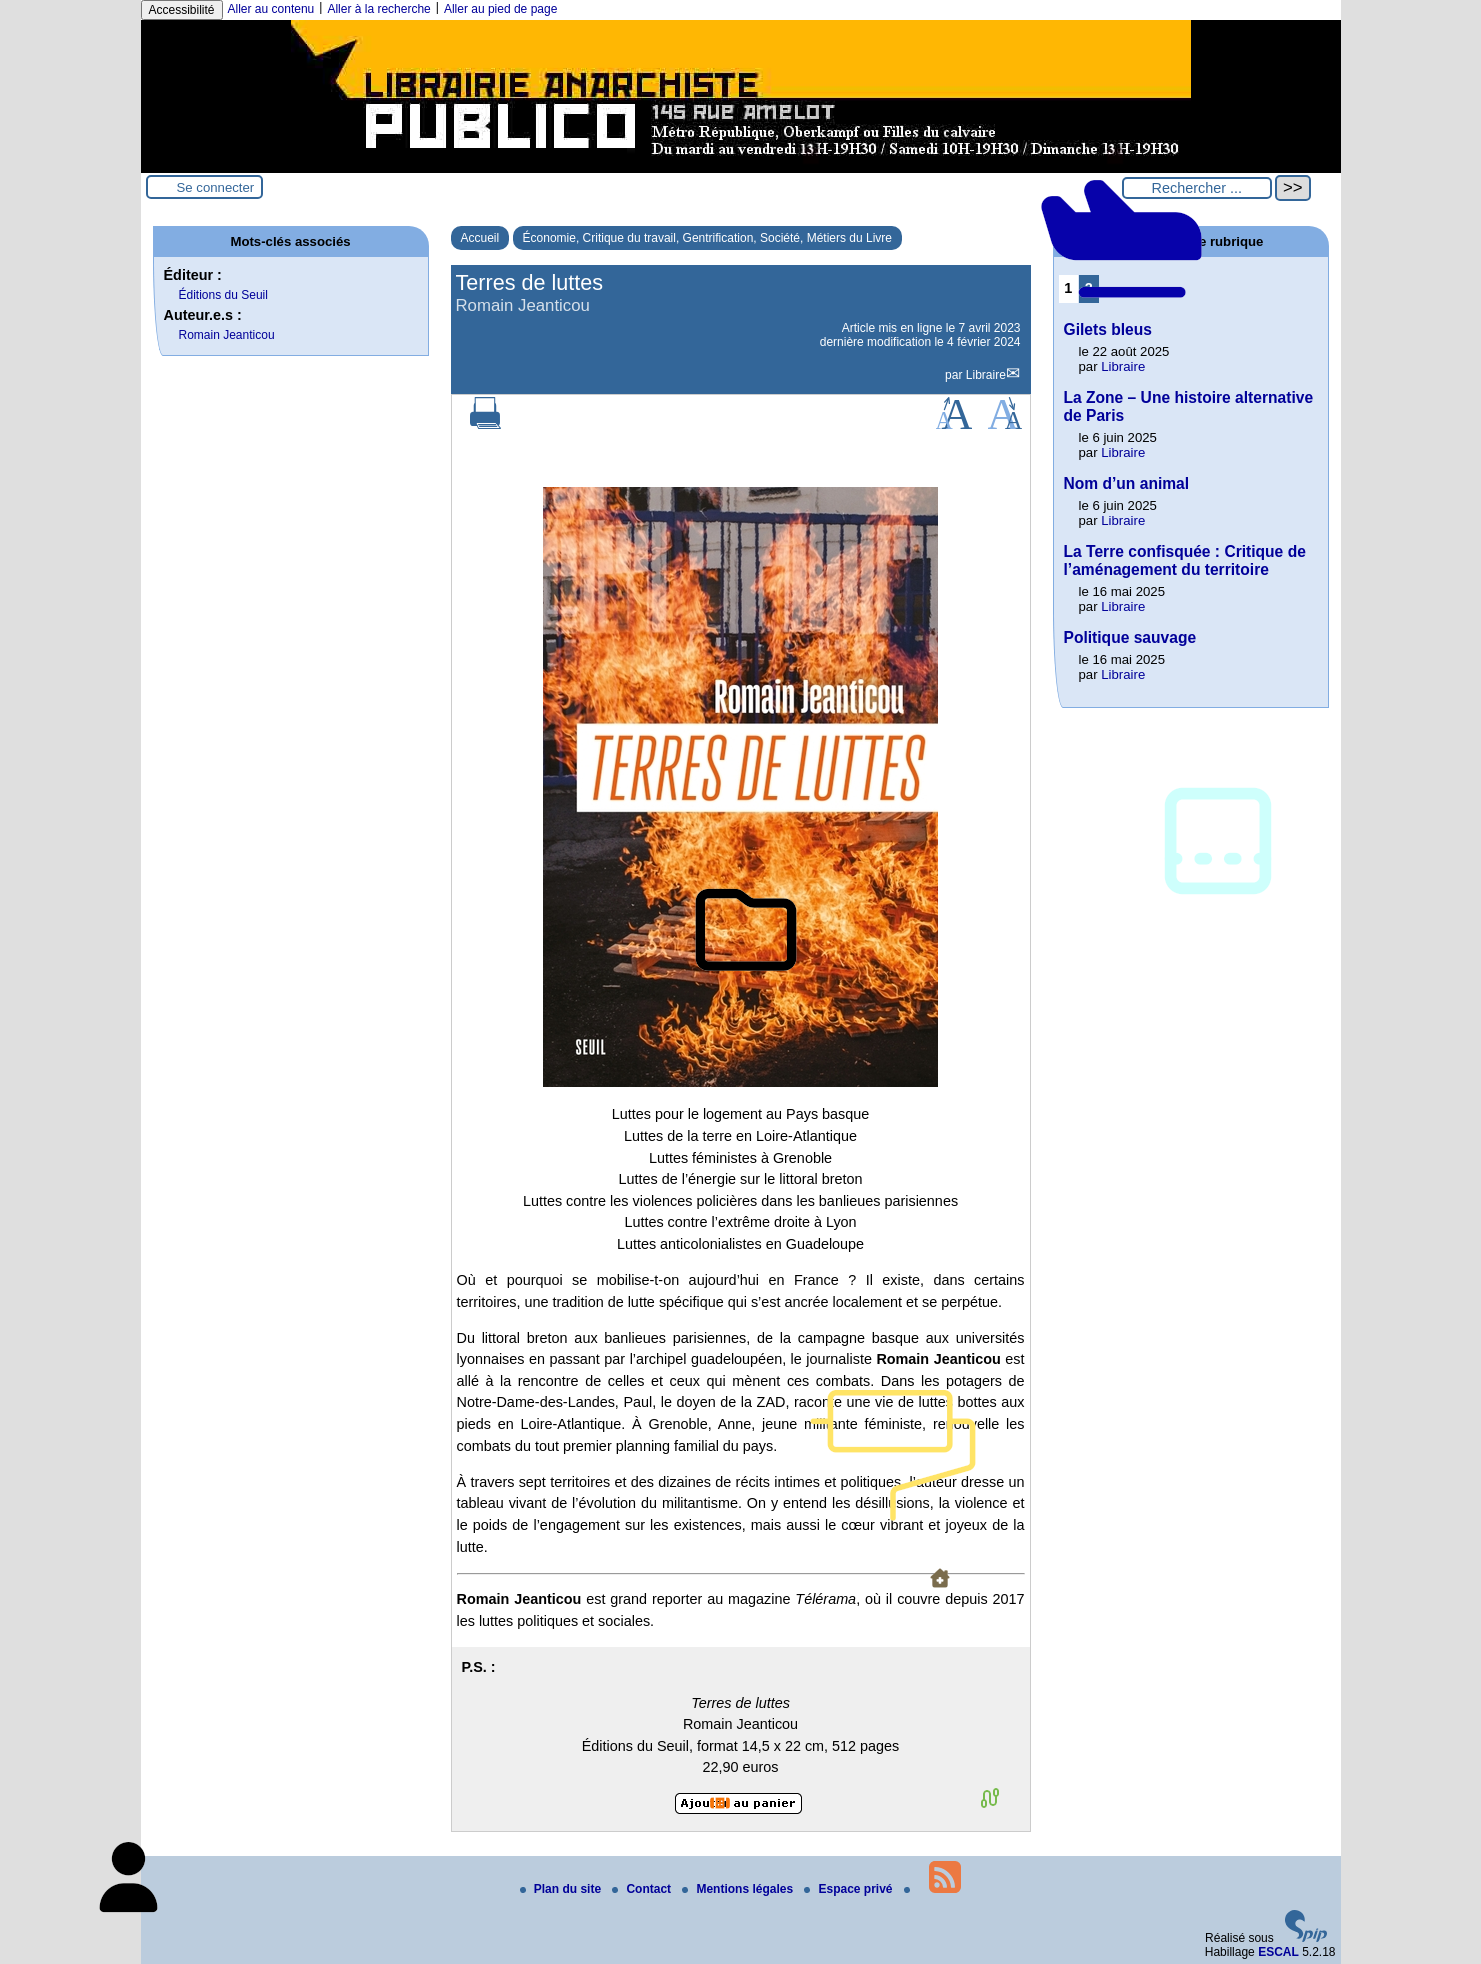  What do you see at coordinates (1121, 233) in the screenshot?
I see `indicates flight mode is active` at bounding box center [1121, 233].